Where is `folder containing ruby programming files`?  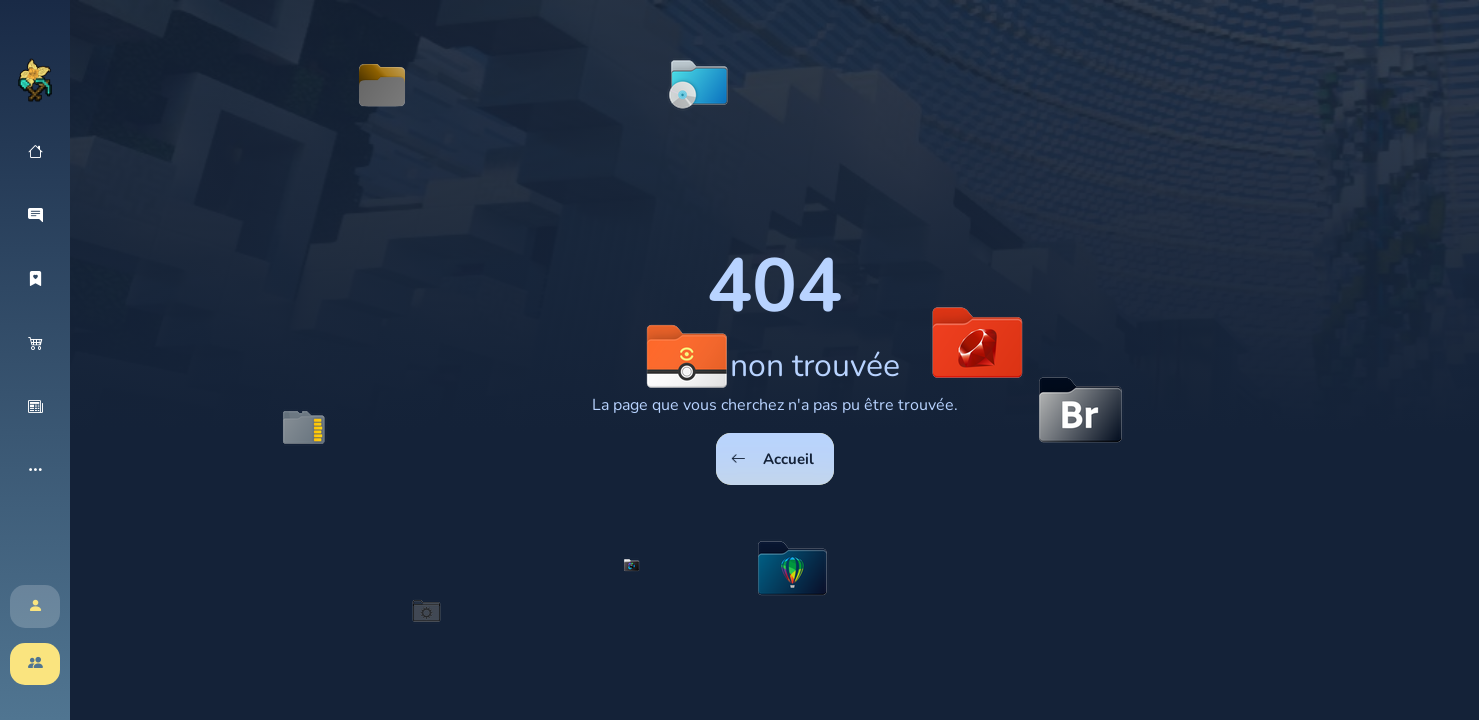 folder containing ruby programming files is located at coordinates (977, 345).